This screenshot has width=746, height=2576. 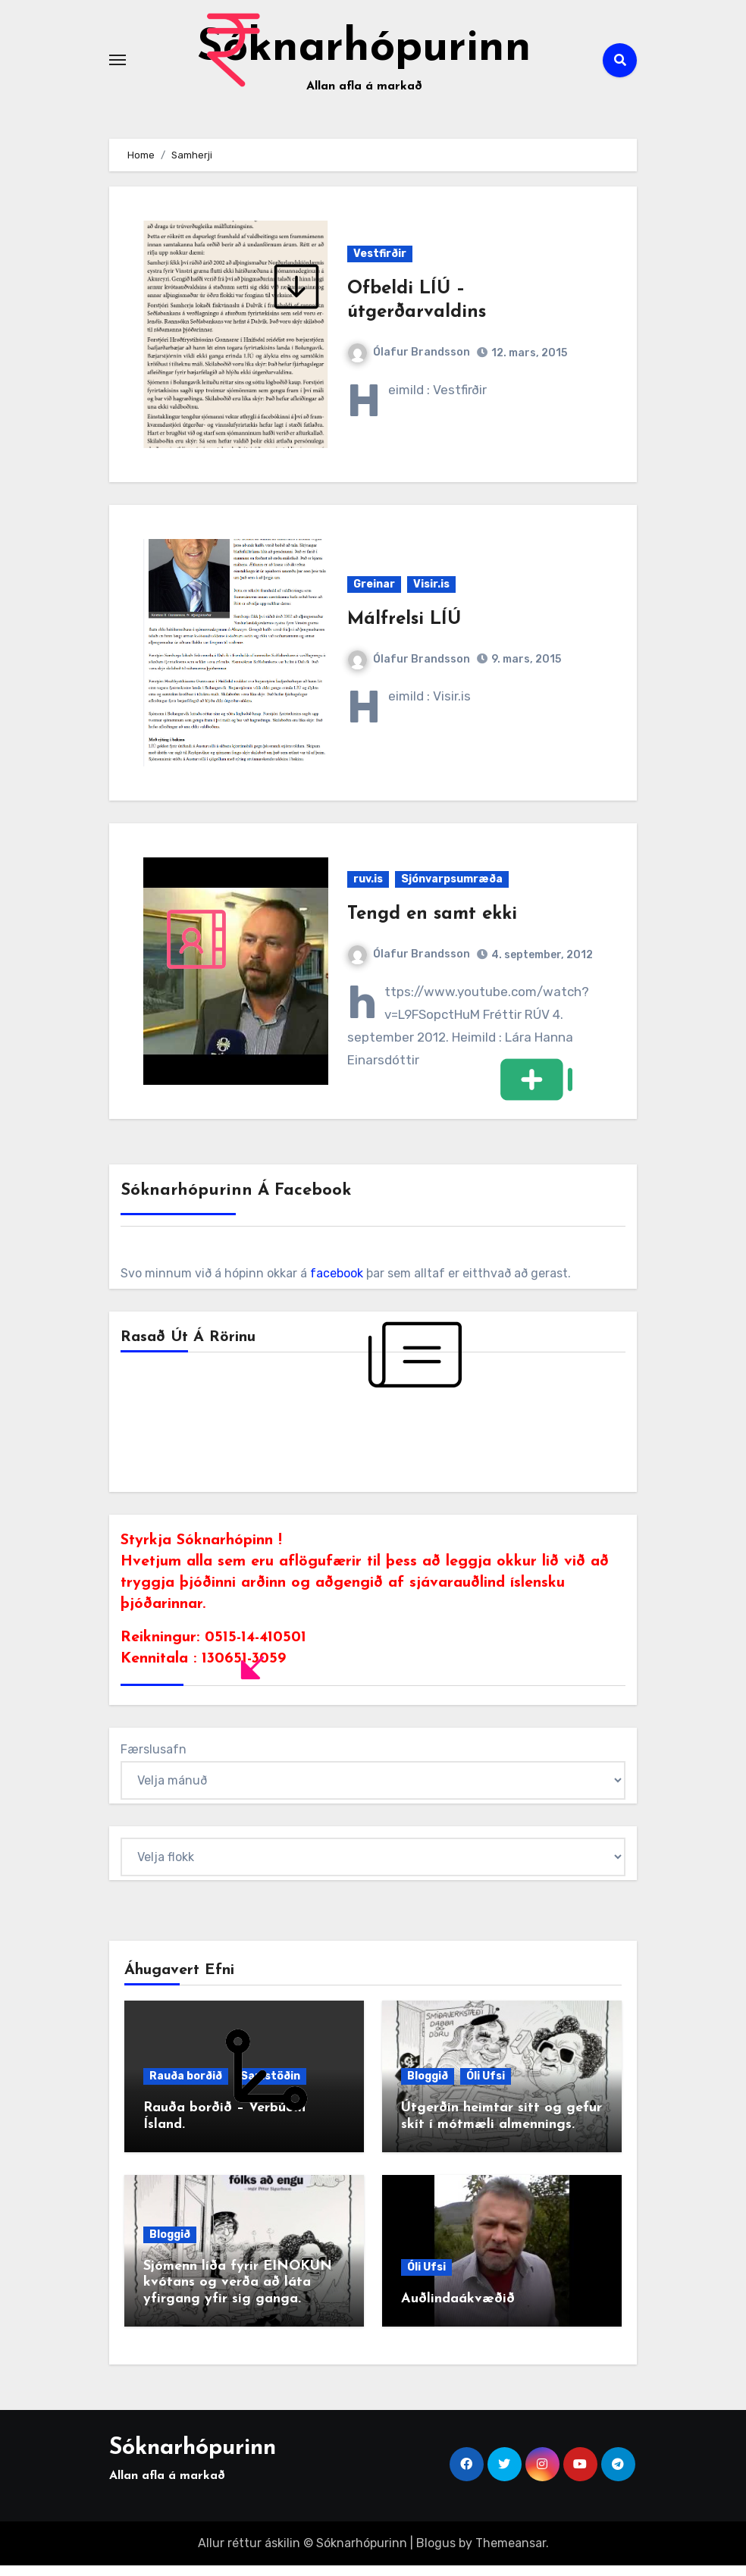 What do you see at coordinates (266, 2070) in the screenshot?
I see `adjust 3d scale or dimensions` at bounding box center [266, 2070].